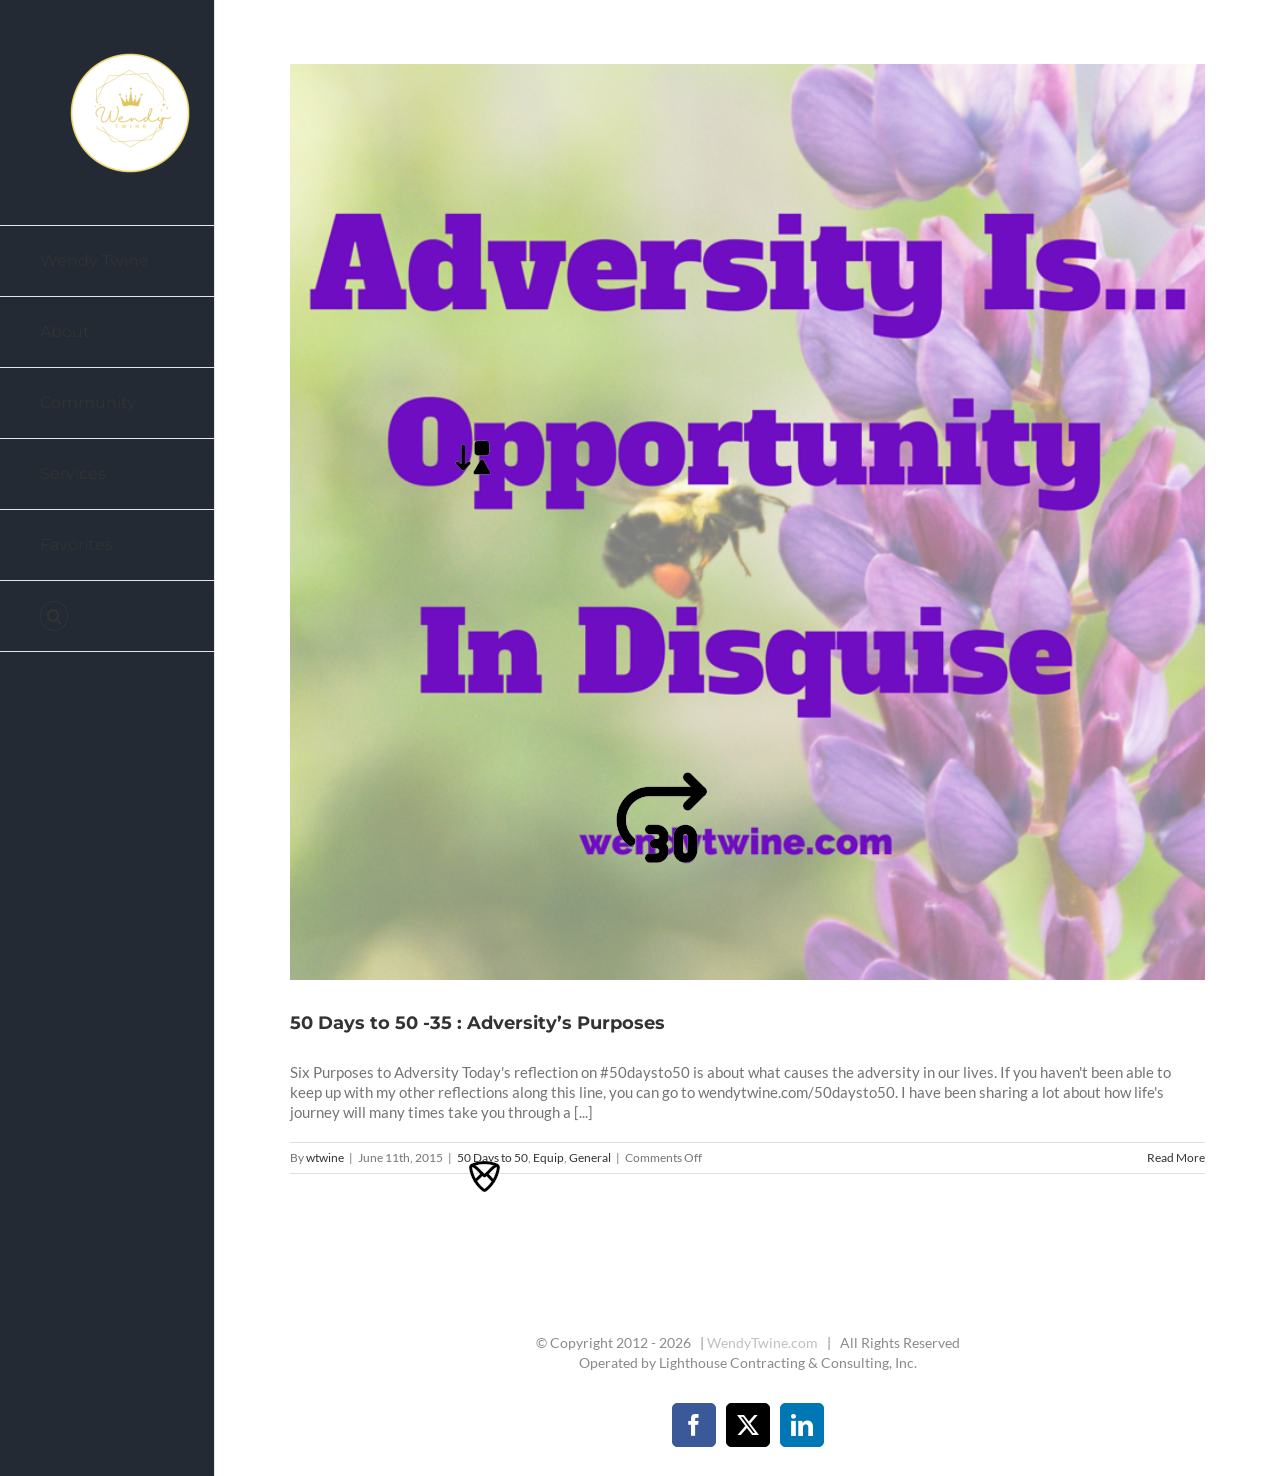  I want to click on sort items by shape in ascending order, so click(472, 457).